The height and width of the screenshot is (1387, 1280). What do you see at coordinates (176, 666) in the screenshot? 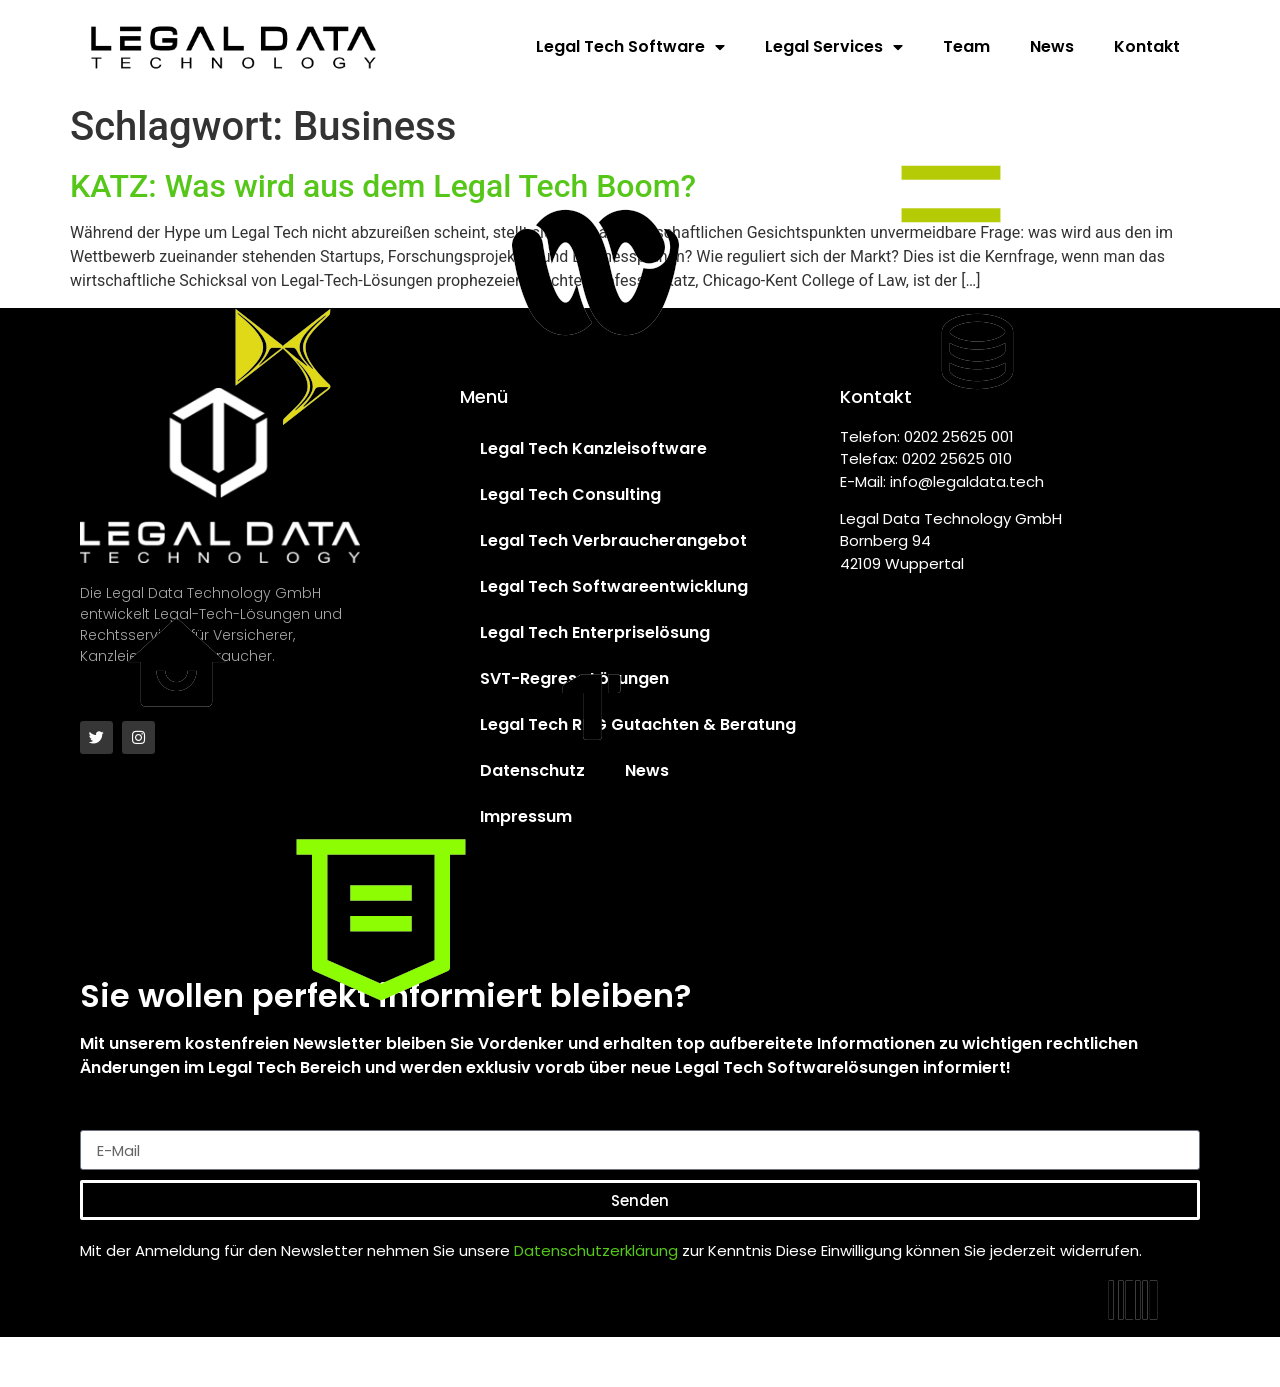
I see `go to home screen` at bounding box center [176, 666].